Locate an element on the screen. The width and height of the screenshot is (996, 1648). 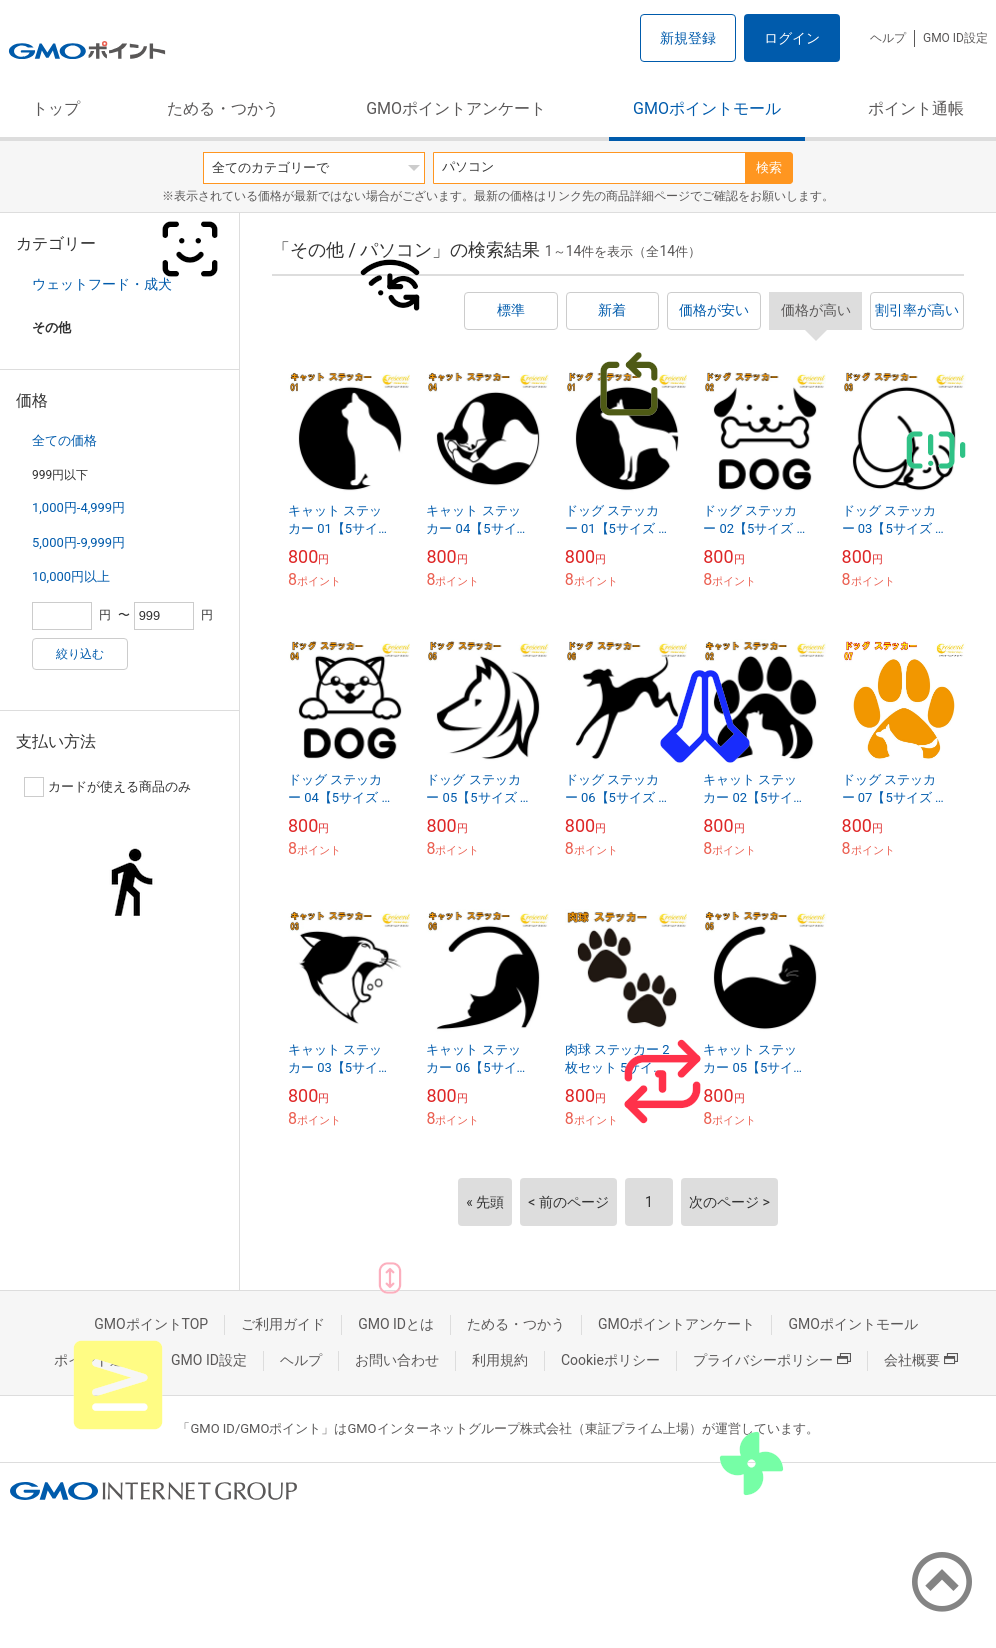
toggle fan or ventilation control is located at coordinates (751, 1463).